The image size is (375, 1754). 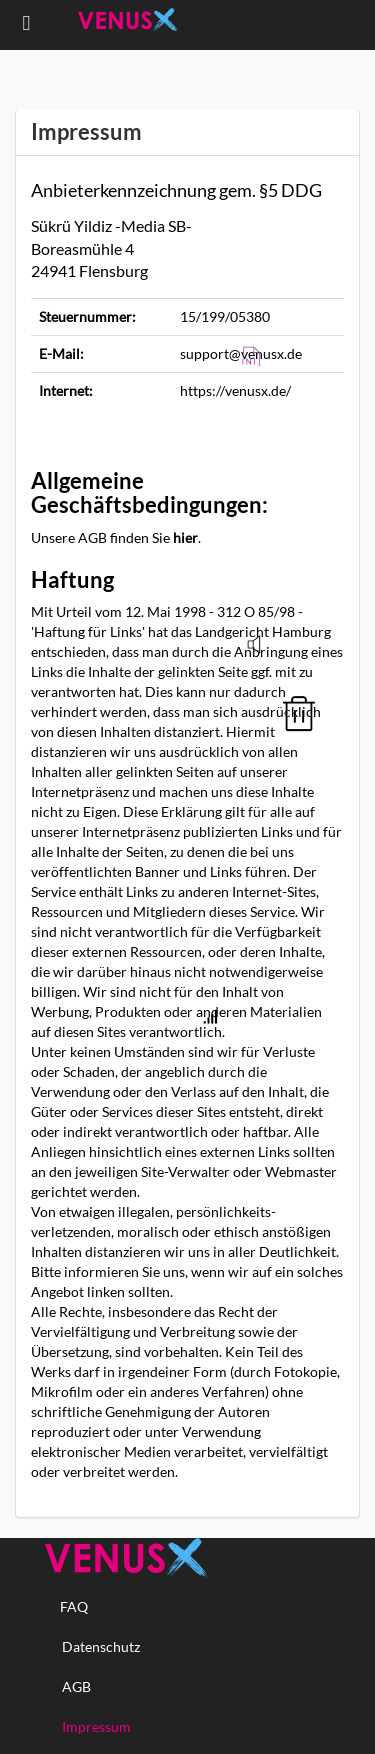 What do you see at coordinates (251, 356) in the screenshot?
I see `view or open an INI configuration file` at bounding box center [251, 356].